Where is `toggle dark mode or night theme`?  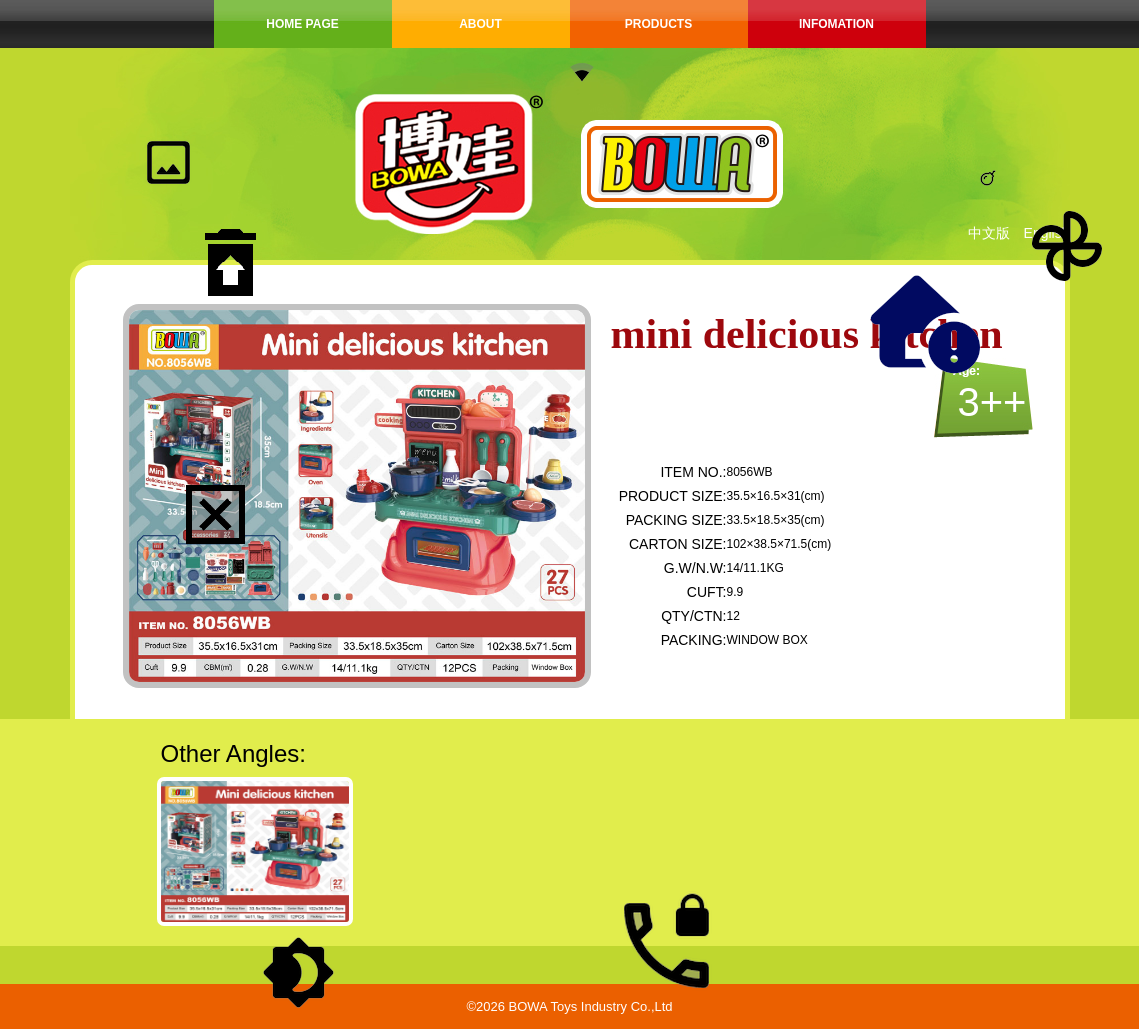 toggle dark mode or night theme is located at coordinates (298, 972).